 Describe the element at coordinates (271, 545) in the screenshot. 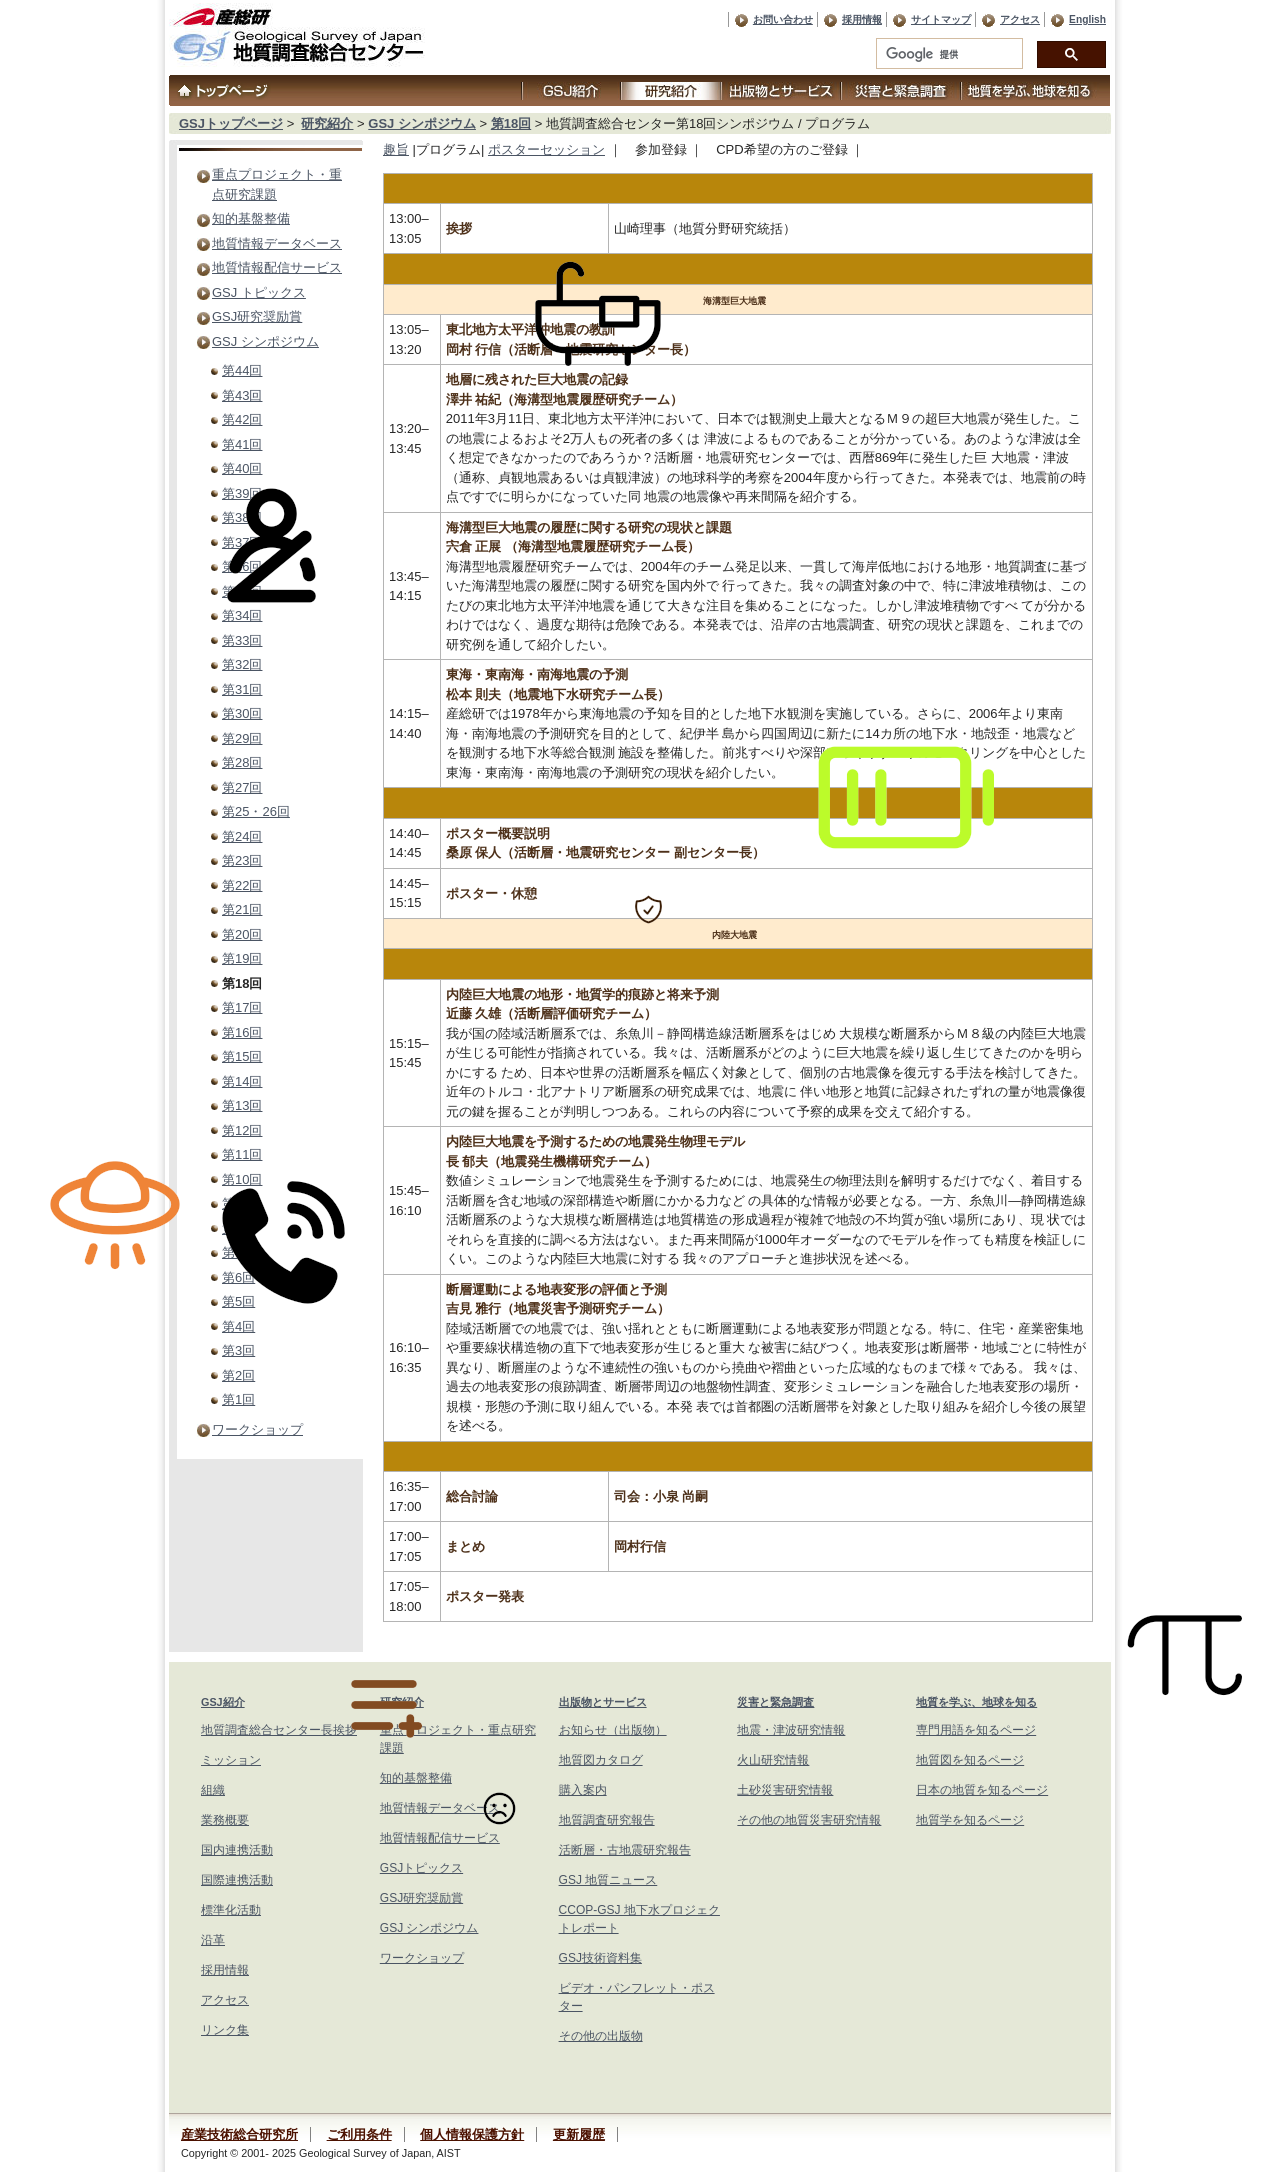

I see `fasten seatbelt reminder` at that location.